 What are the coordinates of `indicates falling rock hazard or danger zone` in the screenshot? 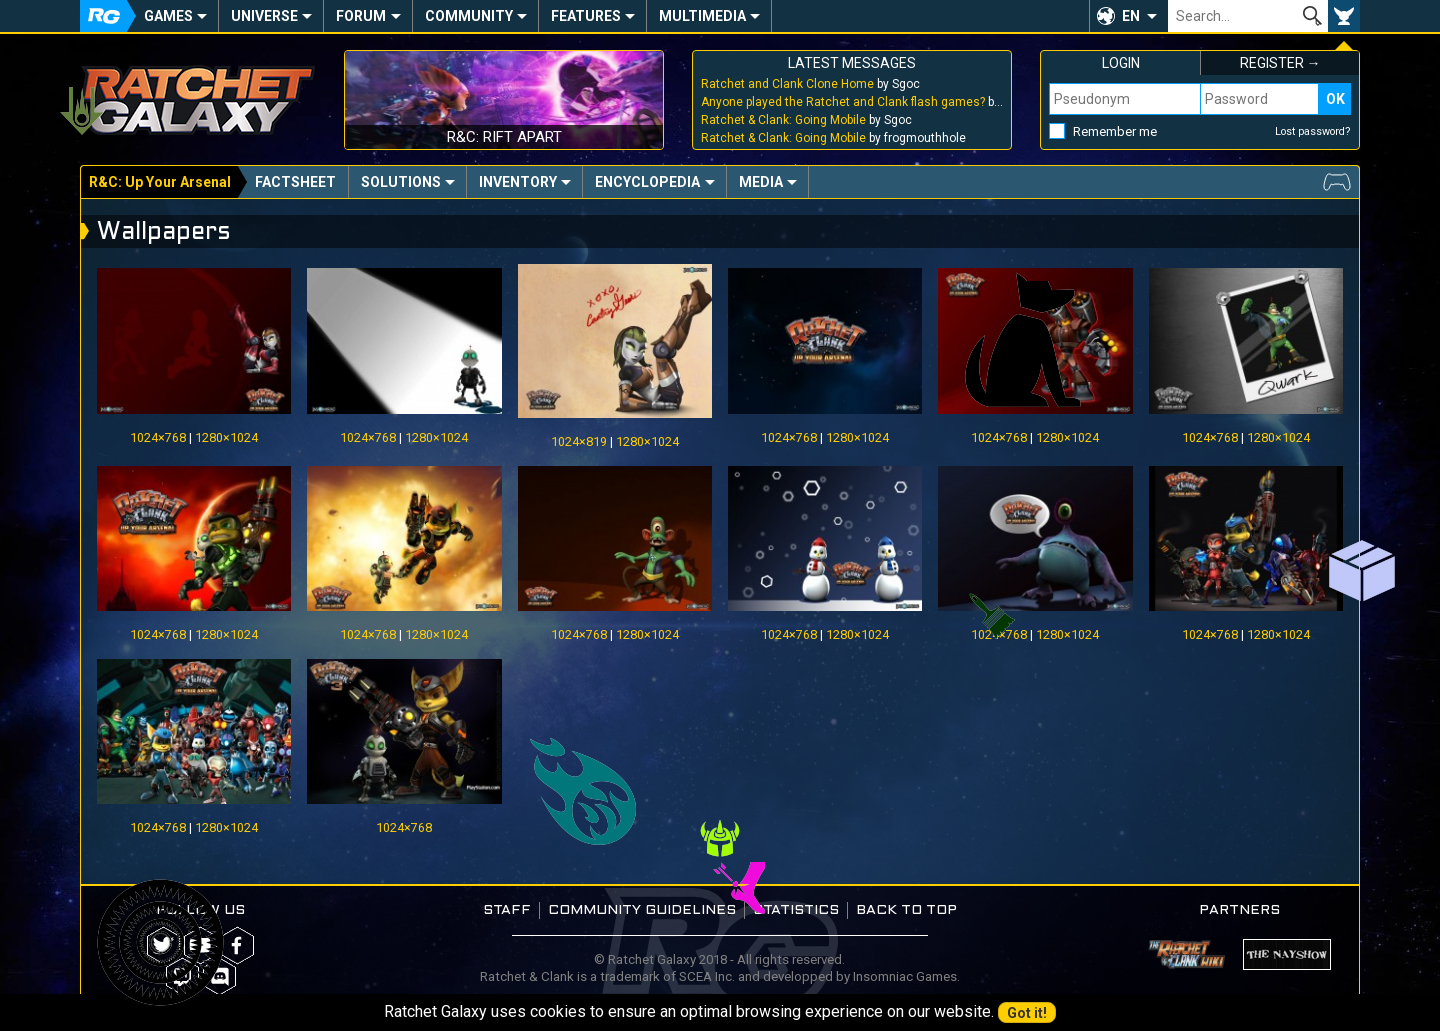 It's located at (82, 111).